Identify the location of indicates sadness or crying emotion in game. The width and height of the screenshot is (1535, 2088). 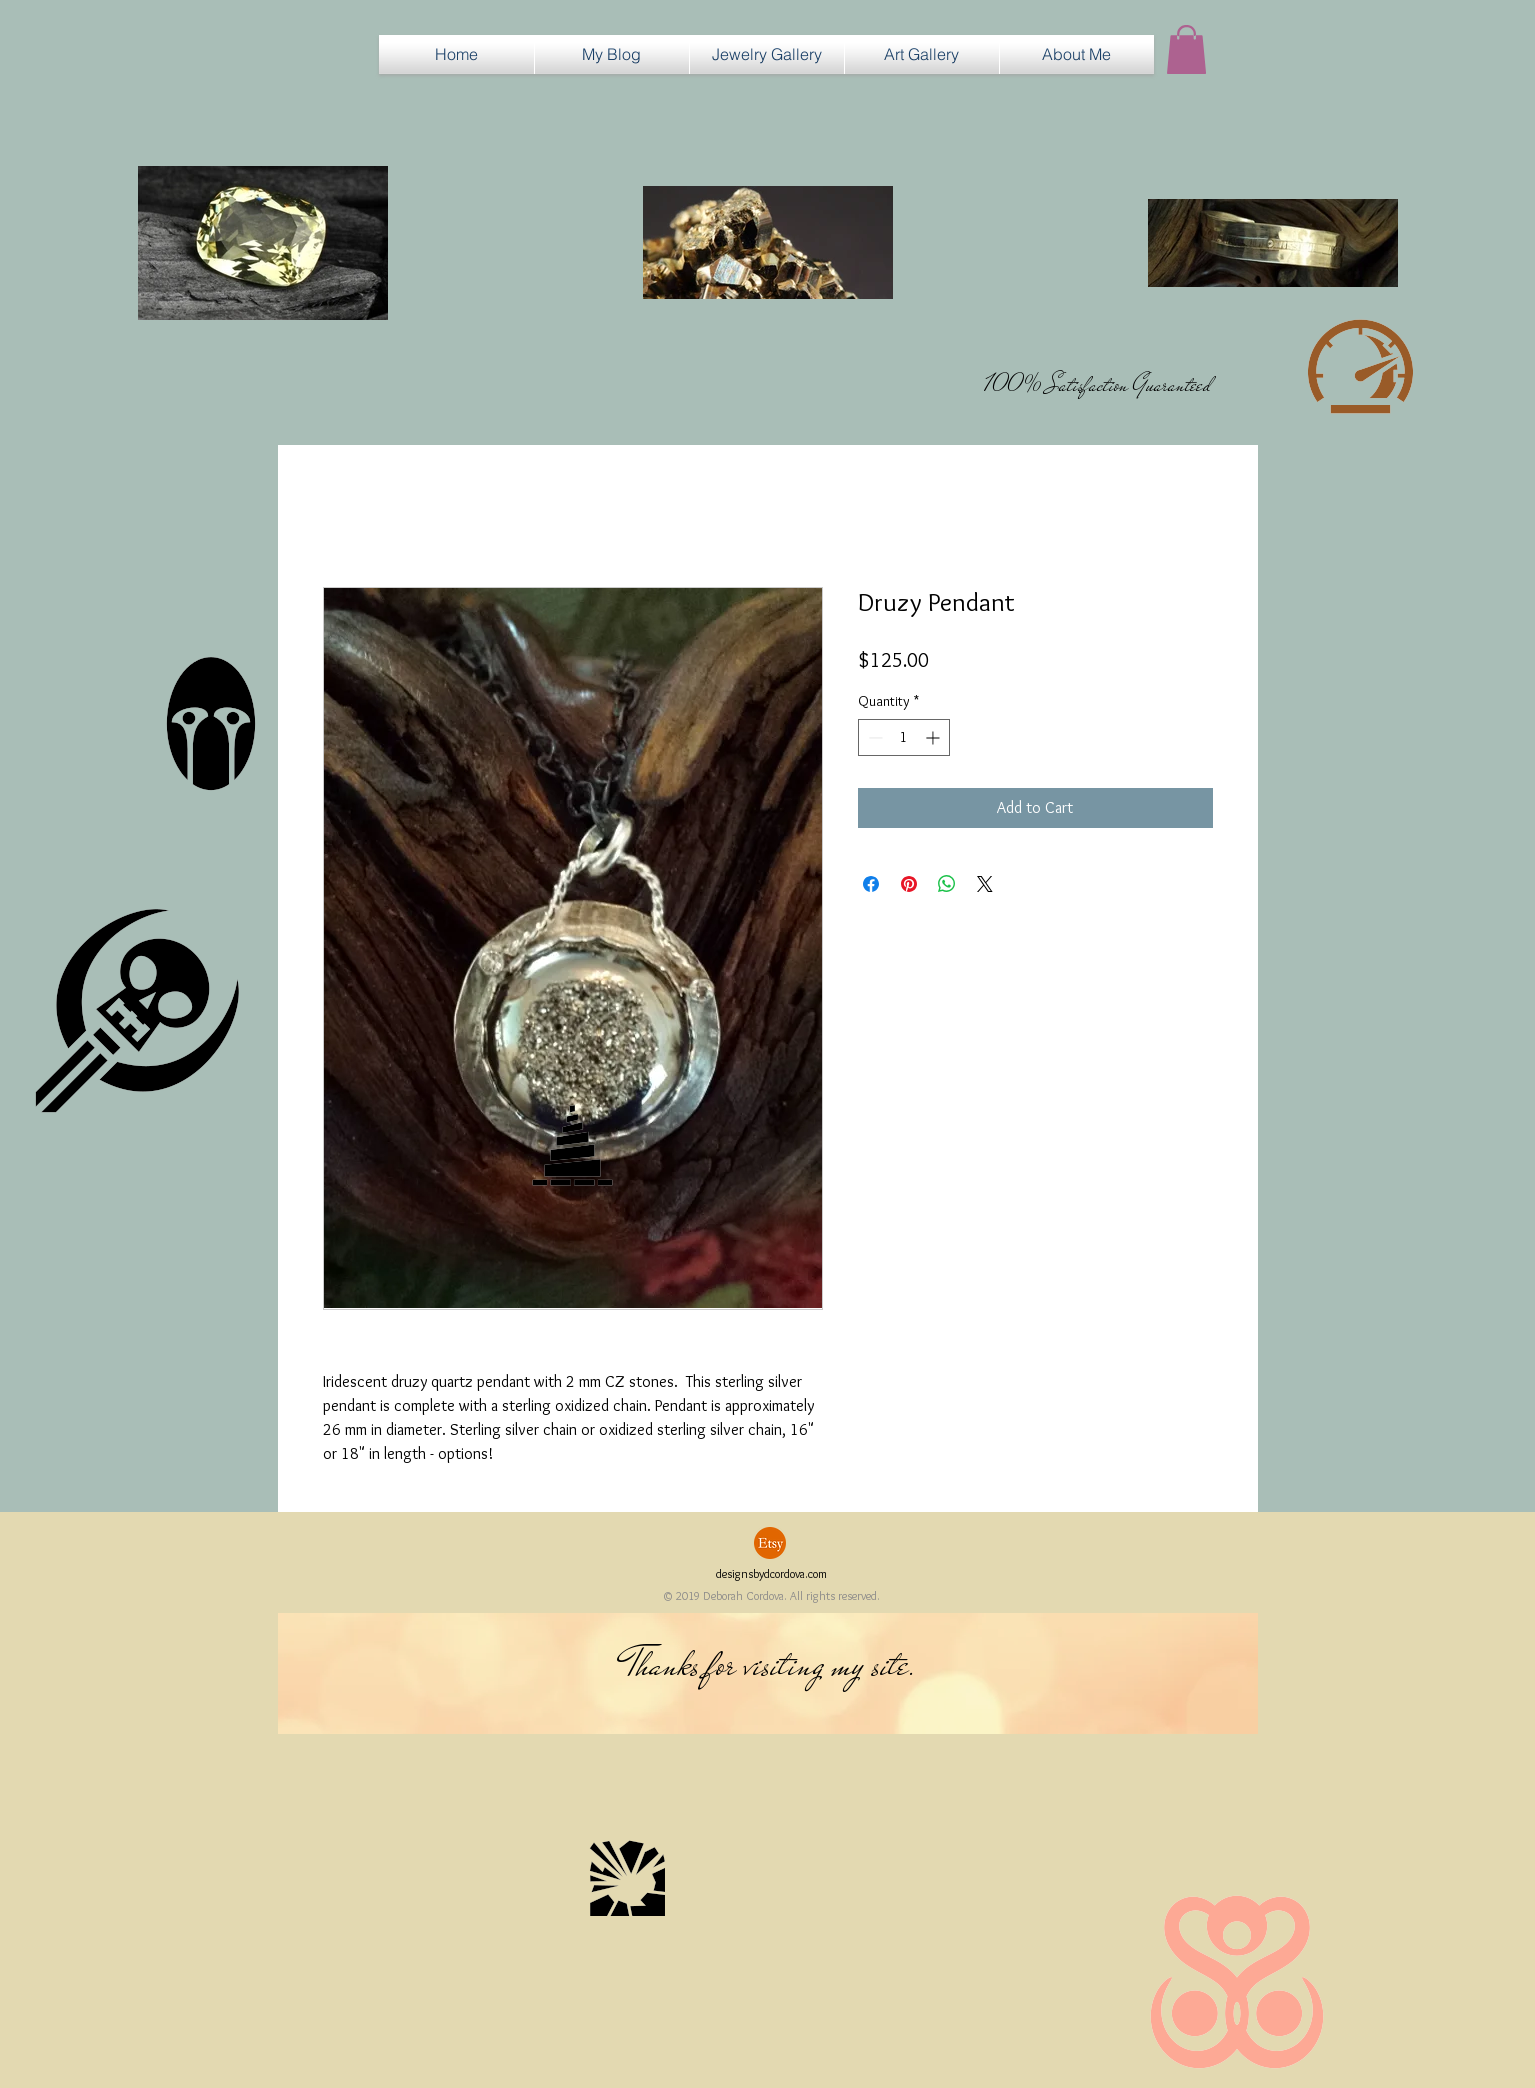
(211, 724).